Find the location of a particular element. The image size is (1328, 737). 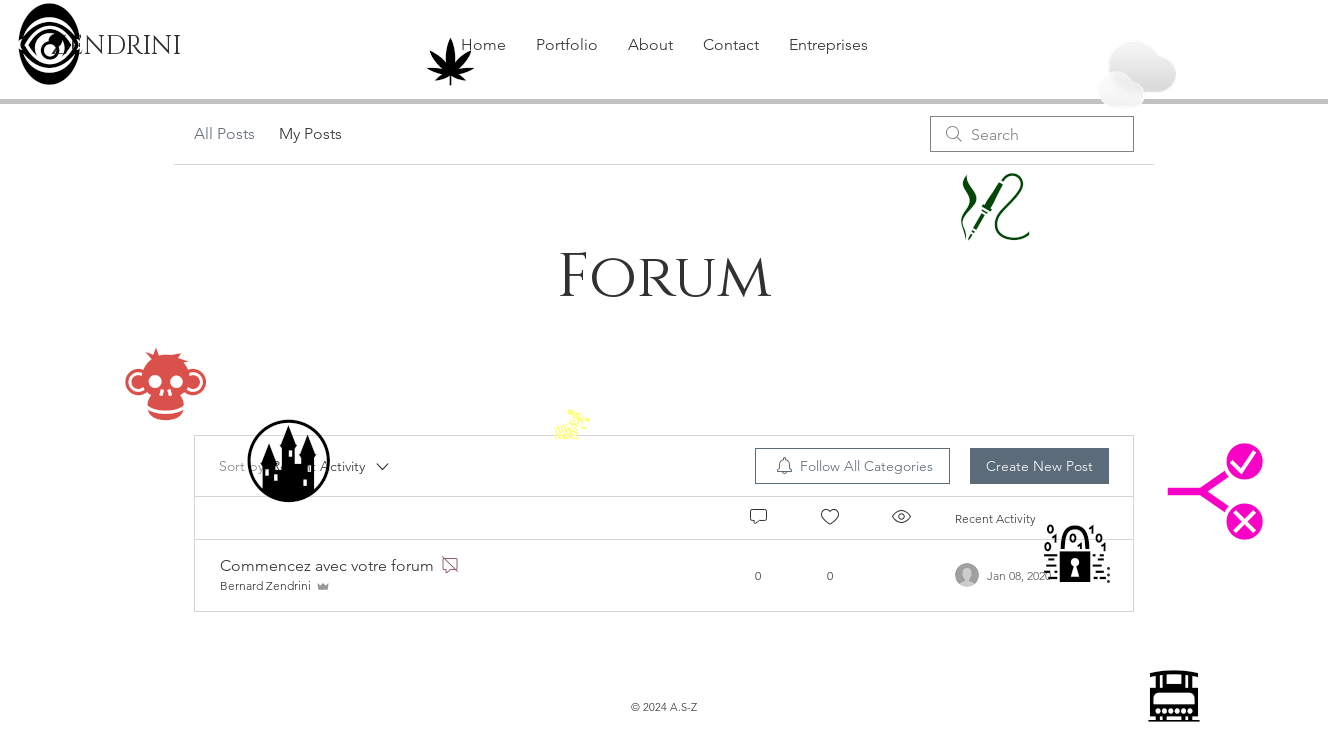

indicates a secure encrypted connection is located at coordinates (1075, 554).